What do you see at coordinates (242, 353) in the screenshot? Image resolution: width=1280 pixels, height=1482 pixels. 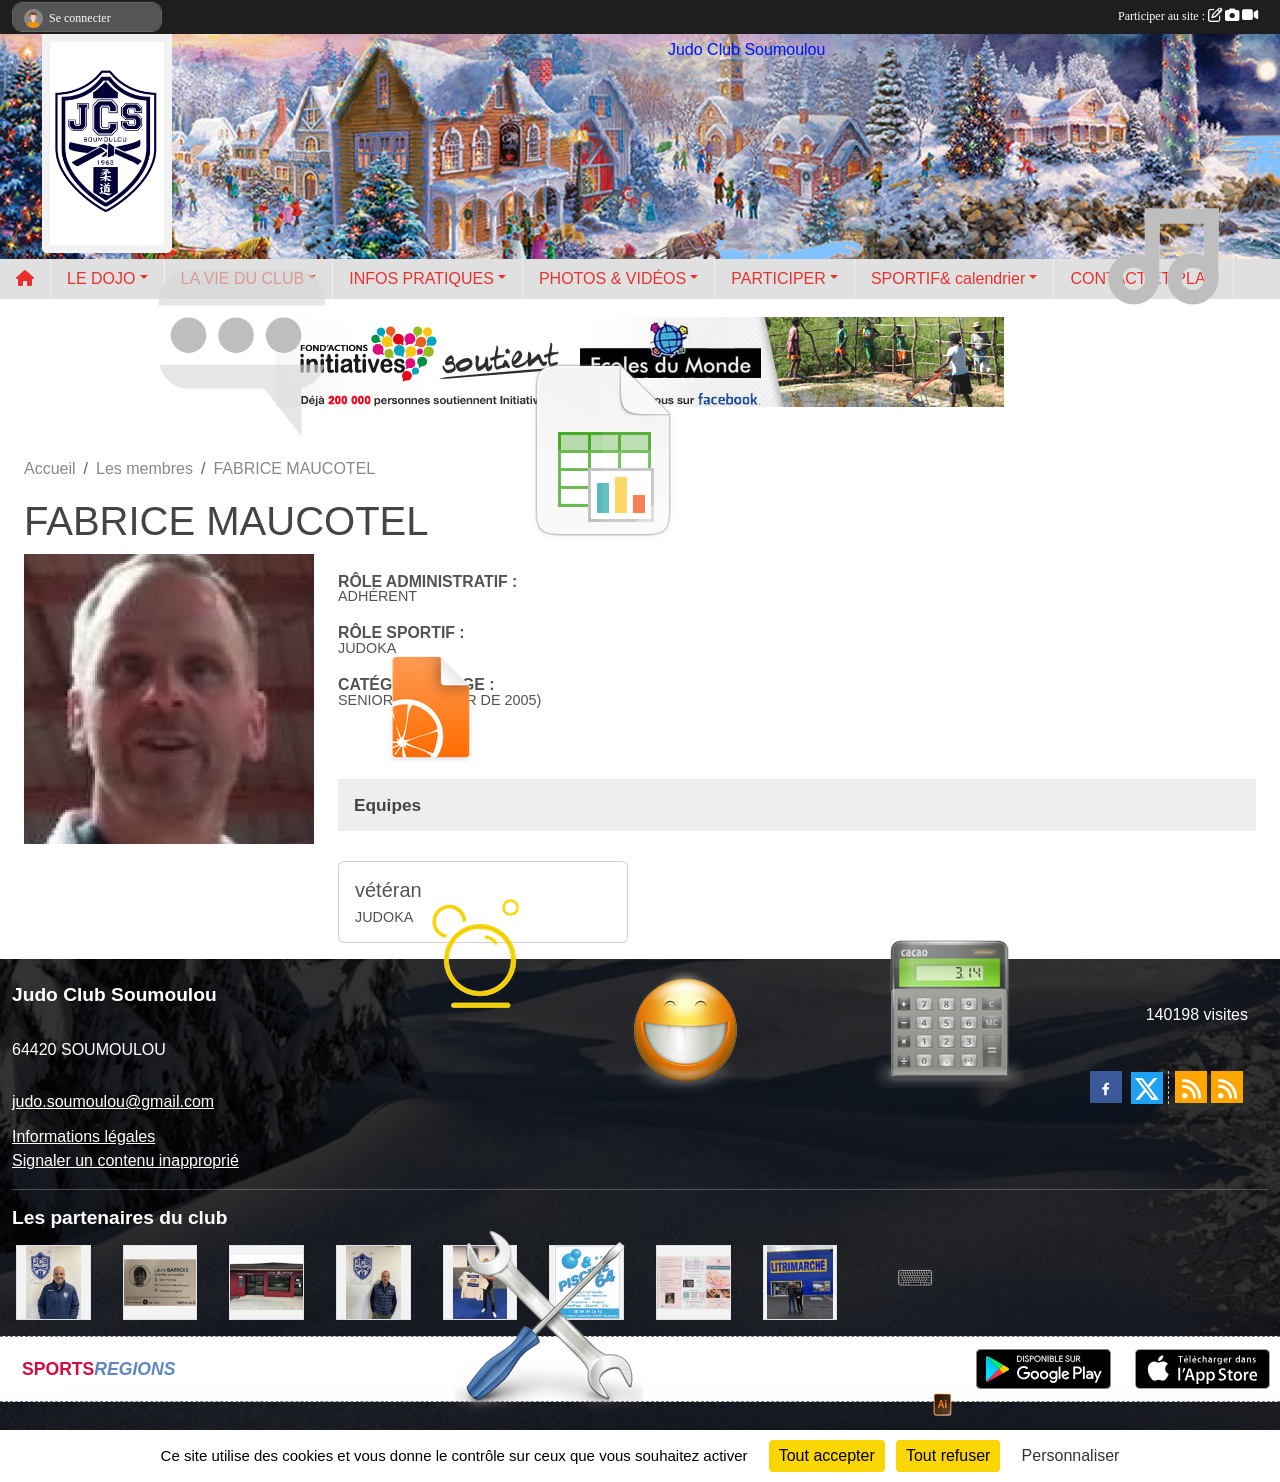 I see `indicates a pending message or chat request` at bounding box center [242, 353].